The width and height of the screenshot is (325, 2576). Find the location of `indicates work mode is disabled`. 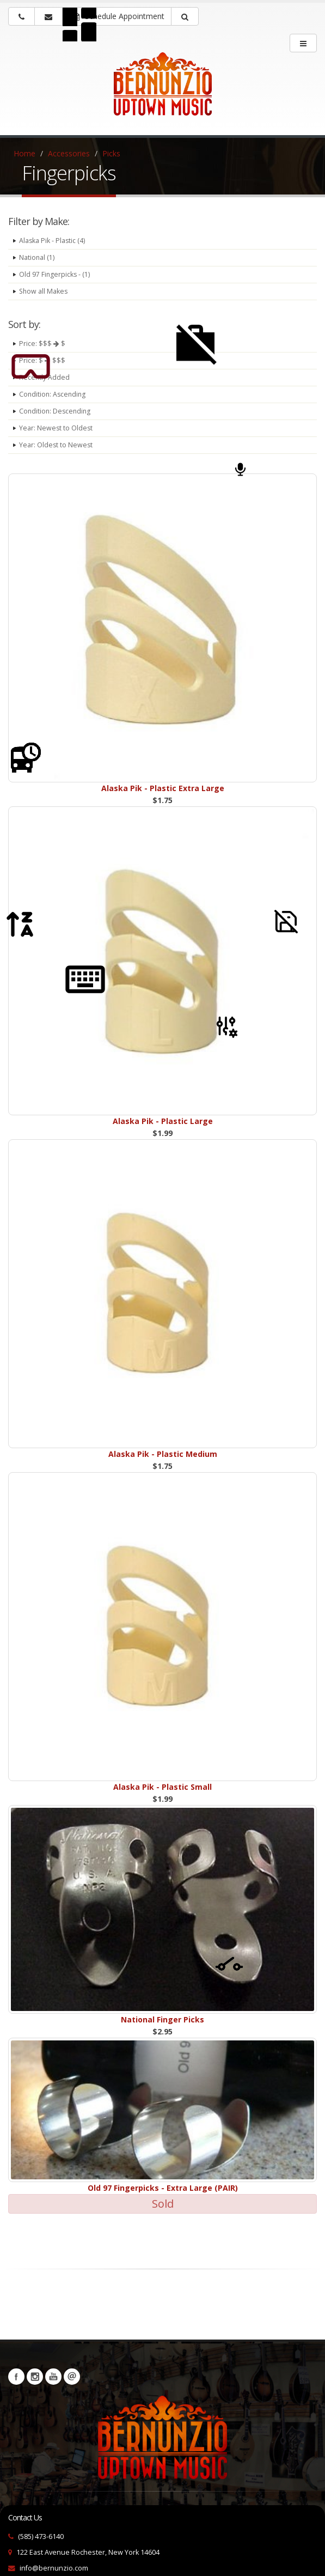

indicates work mode is disabled is located at coordinates (195, 344).